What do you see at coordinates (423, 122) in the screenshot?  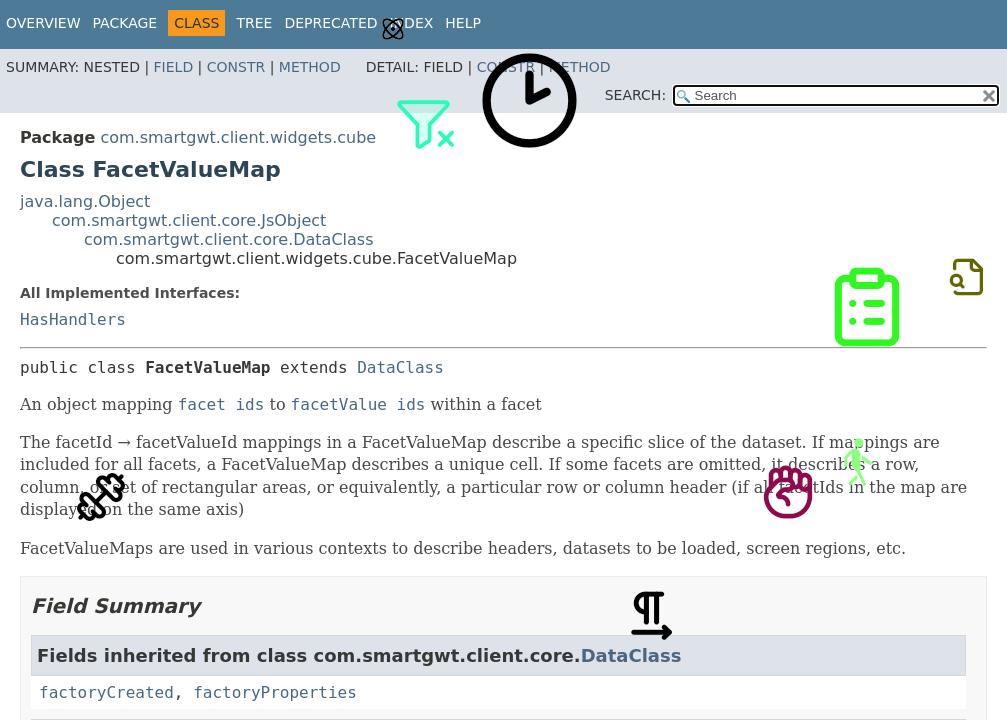 I see `clear all active filters` at bounding box center [423, 122].